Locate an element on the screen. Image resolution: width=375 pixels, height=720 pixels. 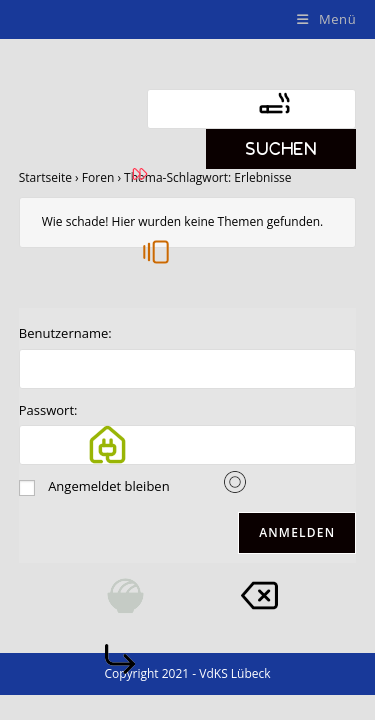
reply to a message or thread is located at coordinates (120, 659).